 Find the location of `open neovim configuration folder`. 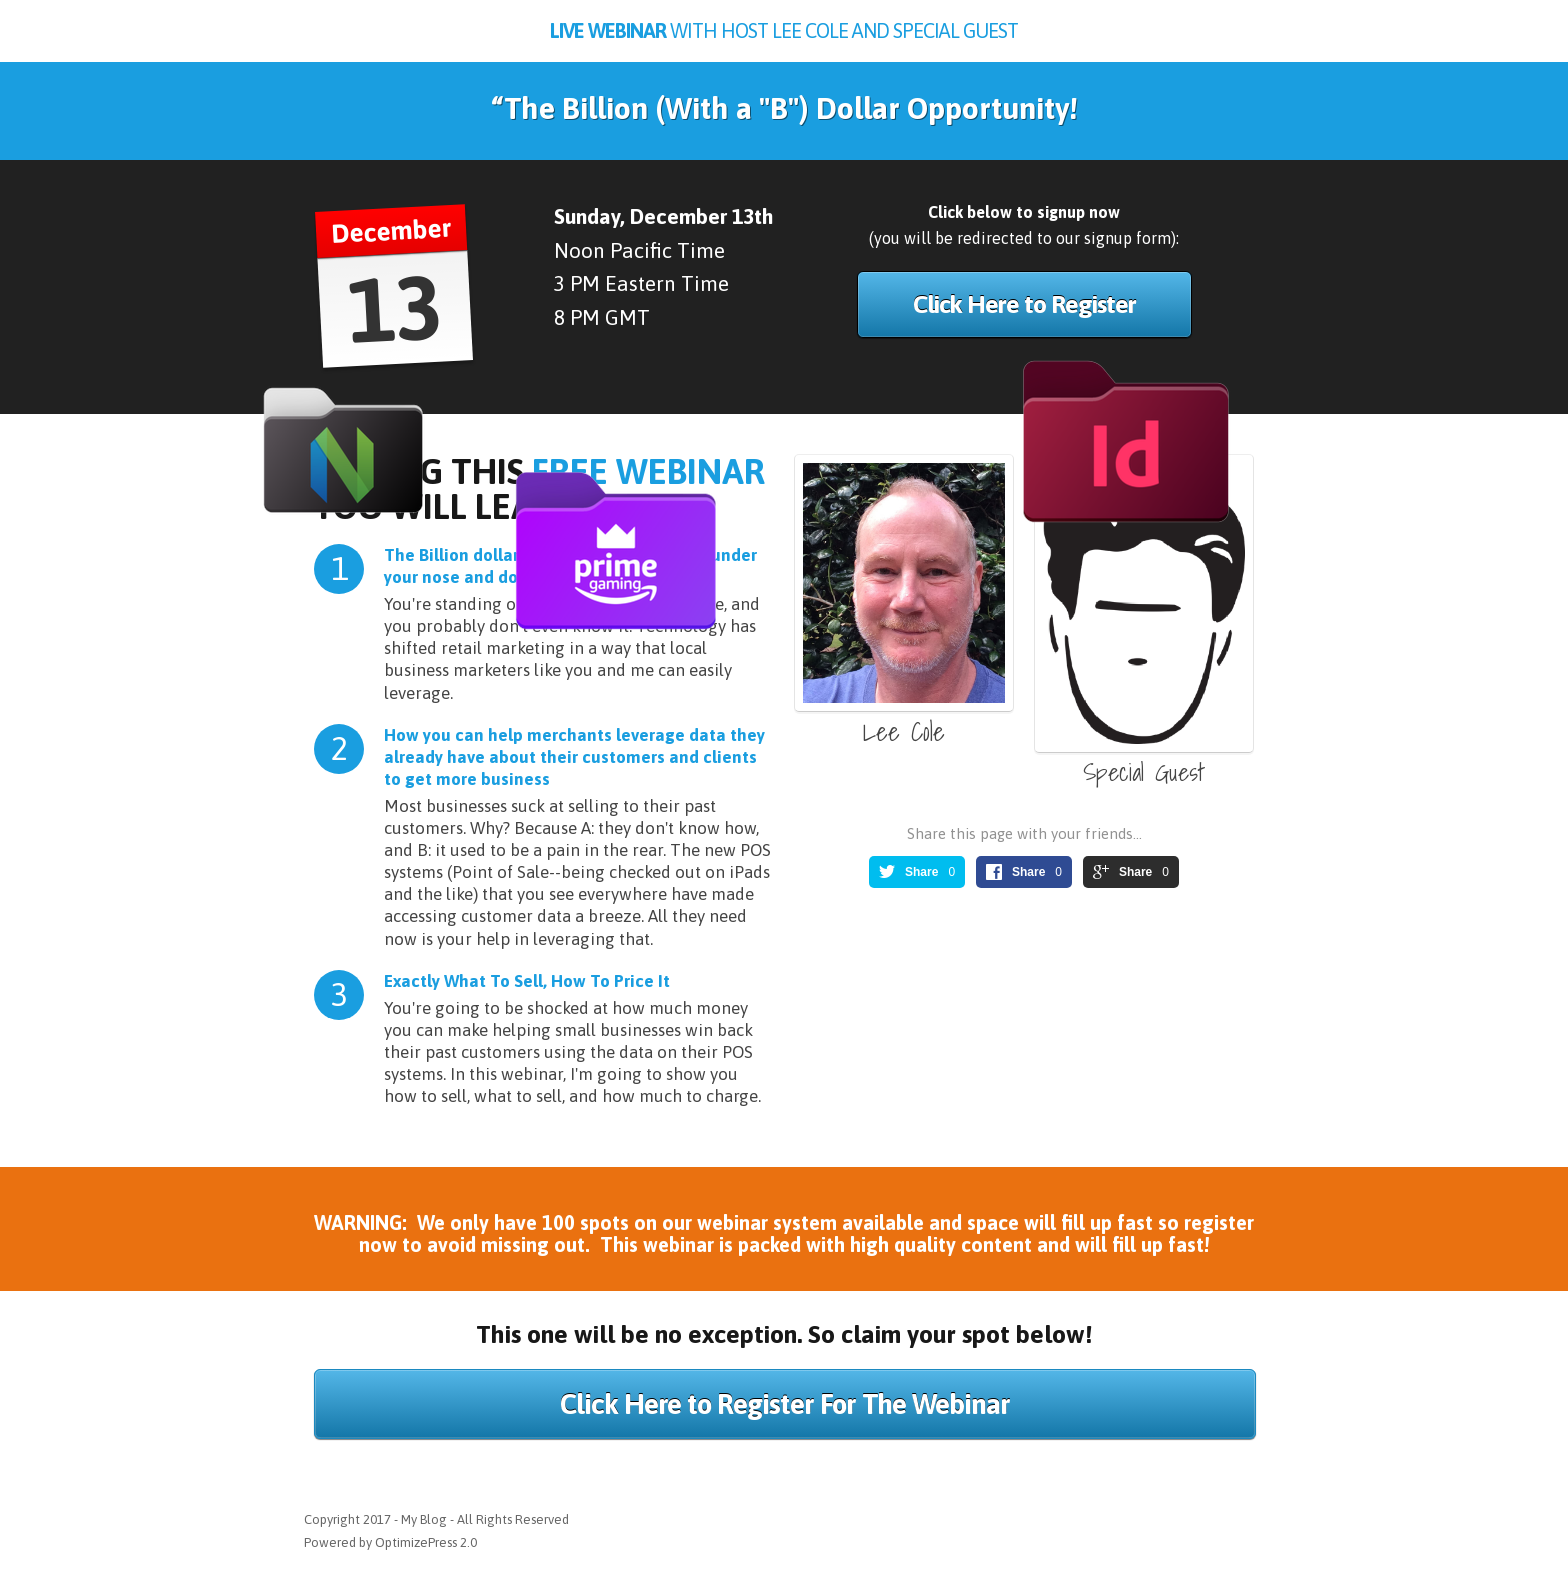

open neovim configuration folder is located at coordinates (342, 454).